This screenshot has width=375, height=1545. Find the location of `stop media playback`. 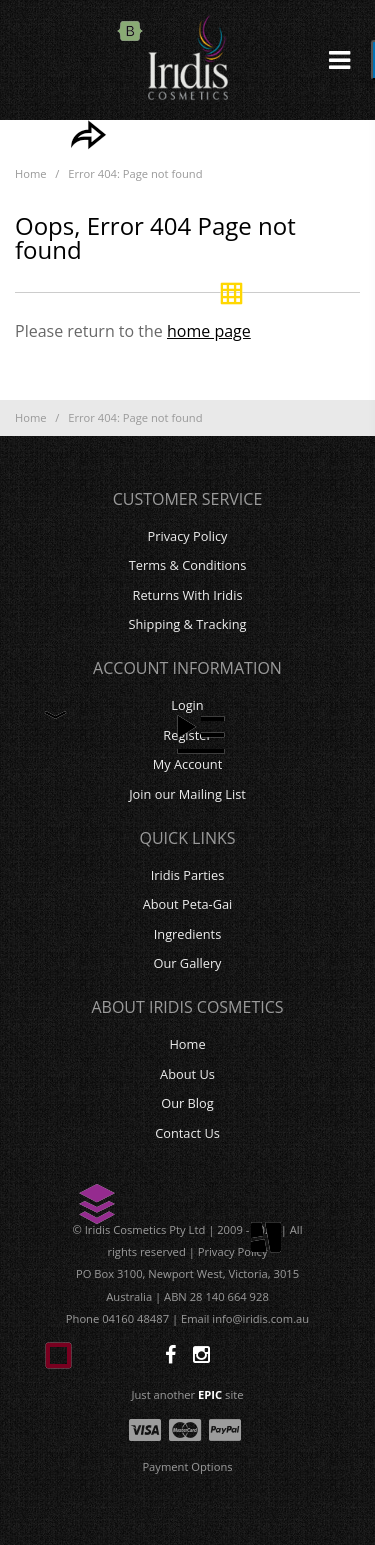

stop media playback is located at coordinates (58, 1355).